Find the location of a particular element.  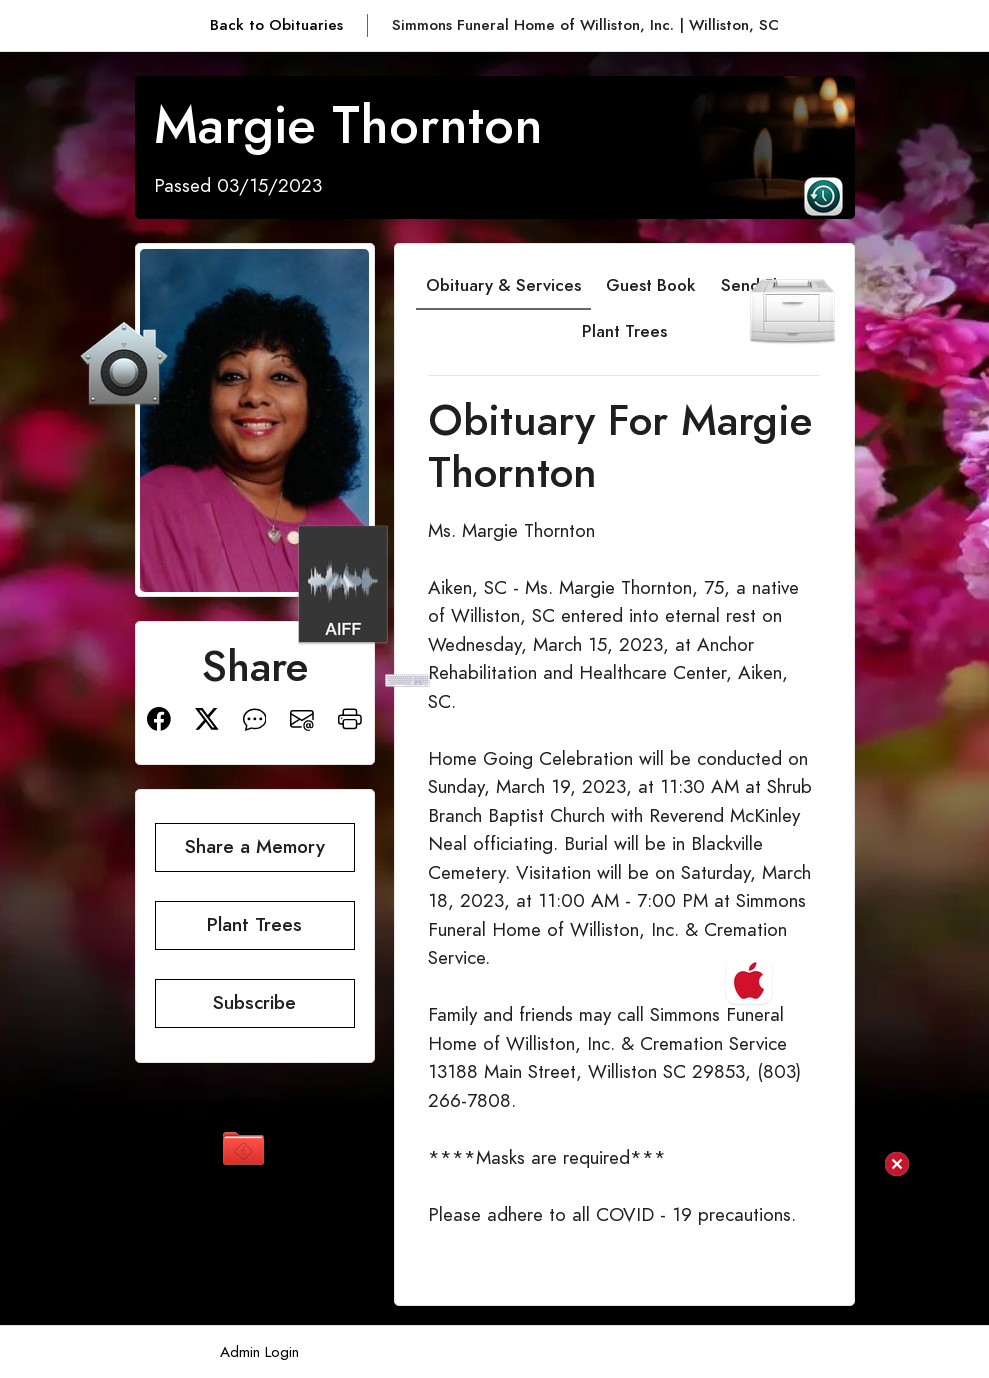

access FileVault disk encryption settings is located at coordinates (124, 363).